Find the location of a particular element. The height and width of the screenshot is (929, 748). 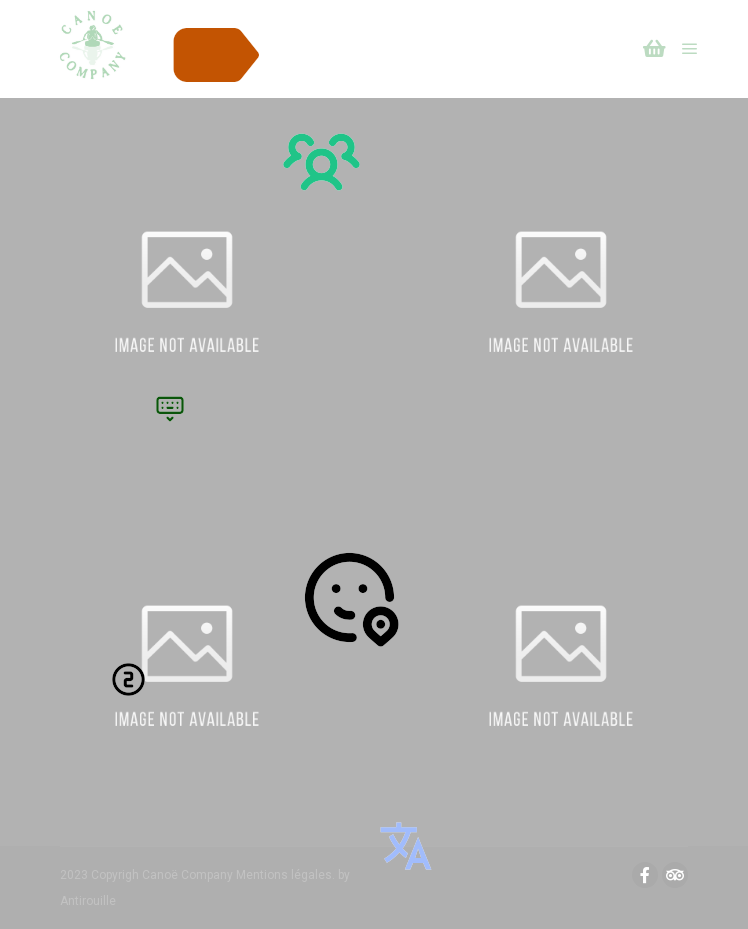

indicates step 2 in a multi-step process is located at coordinates (128, 679).